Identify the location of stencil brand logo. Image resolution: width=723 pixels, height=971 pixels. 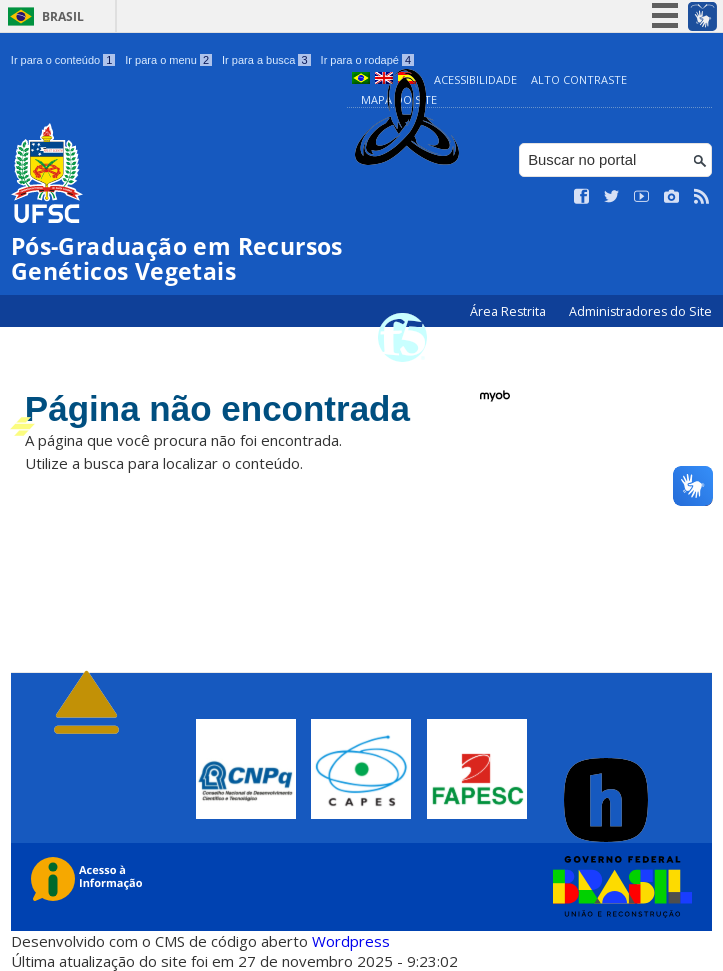
(22, 426).